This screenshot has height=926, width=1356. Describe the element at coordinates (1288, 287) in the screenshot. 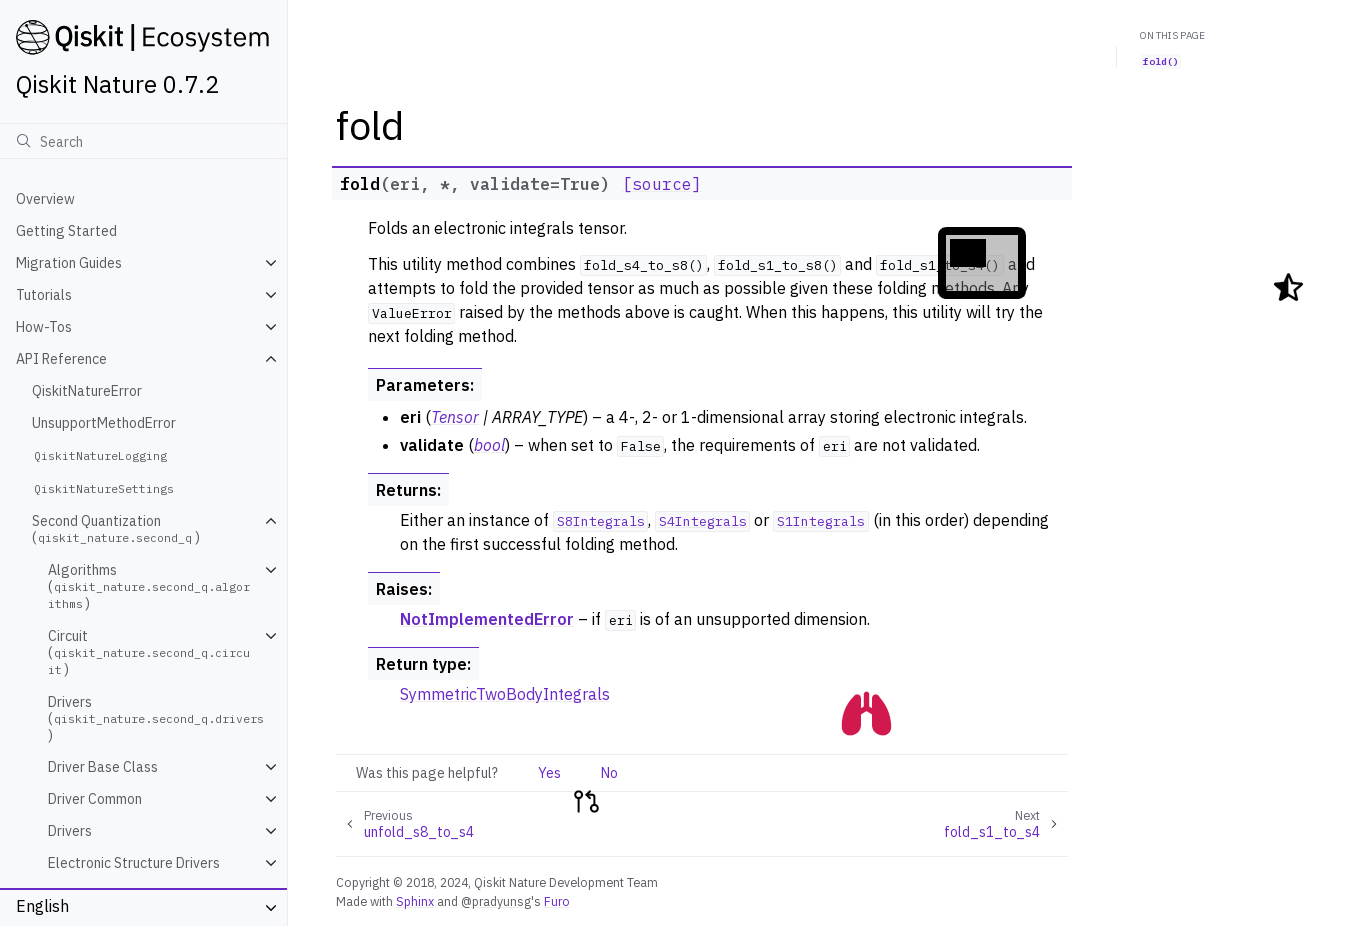

I see `indicates a partial or half-star rating` at that location.